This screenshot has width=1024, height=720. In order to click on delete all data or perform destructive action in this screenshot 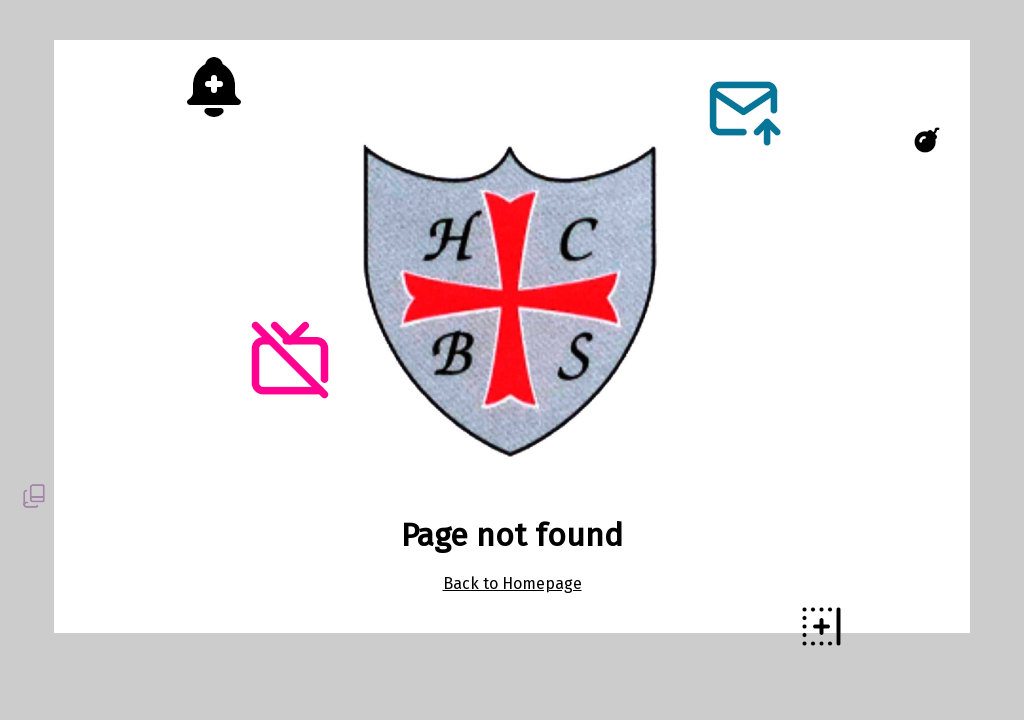, I will do `click(927, 140)`.